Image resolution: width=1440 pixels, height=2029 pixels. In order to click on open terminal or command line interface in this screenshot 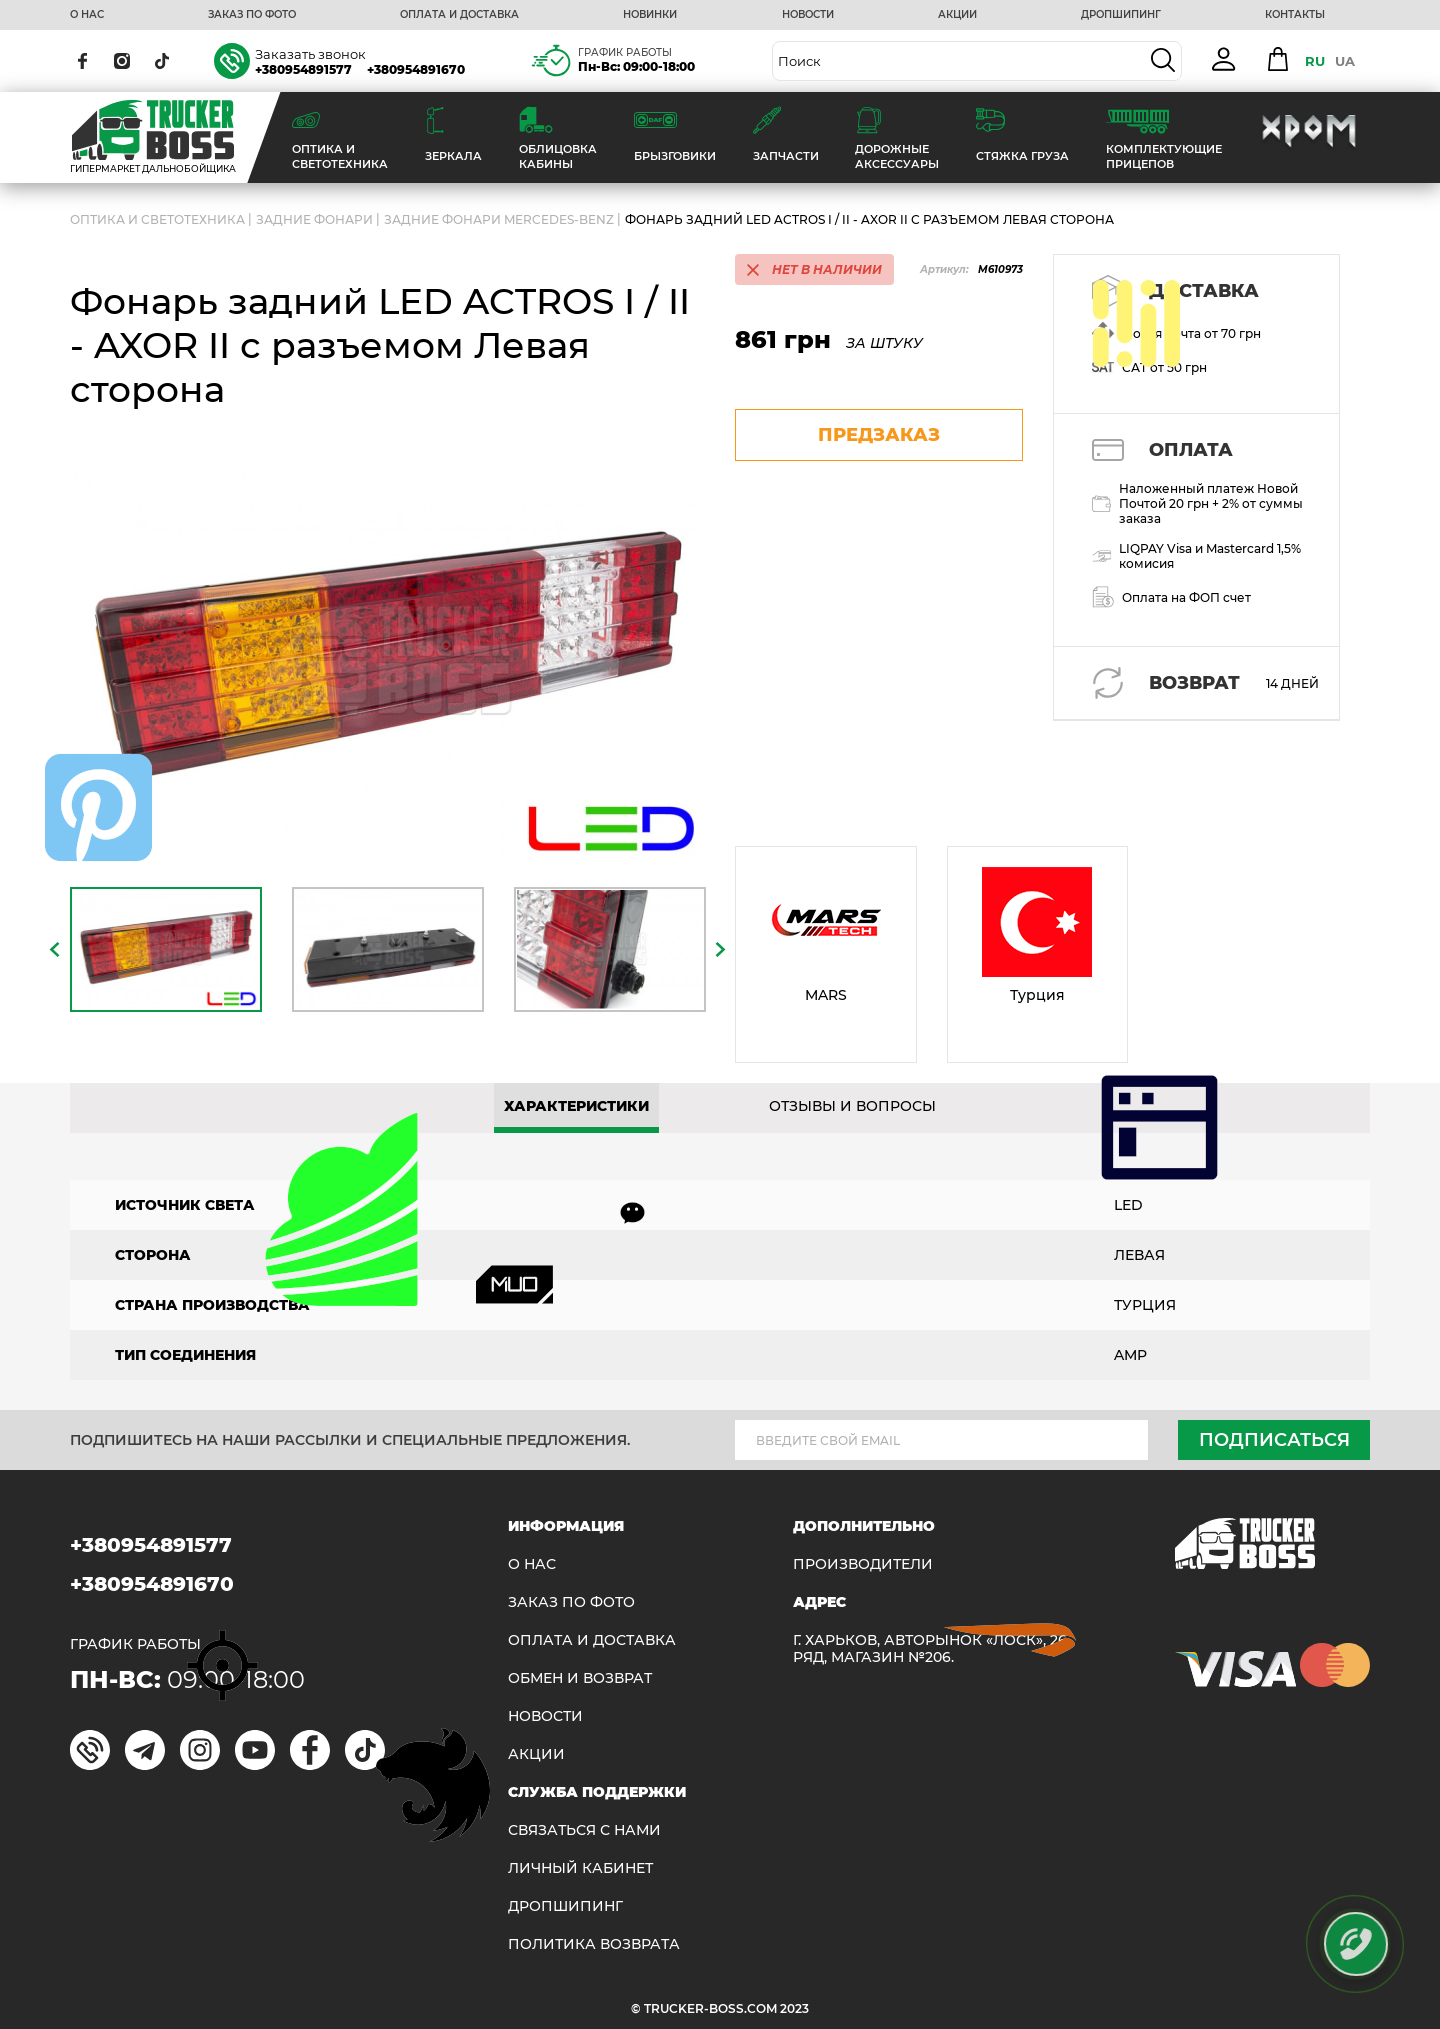, I will do `click(1159, 1127)`.